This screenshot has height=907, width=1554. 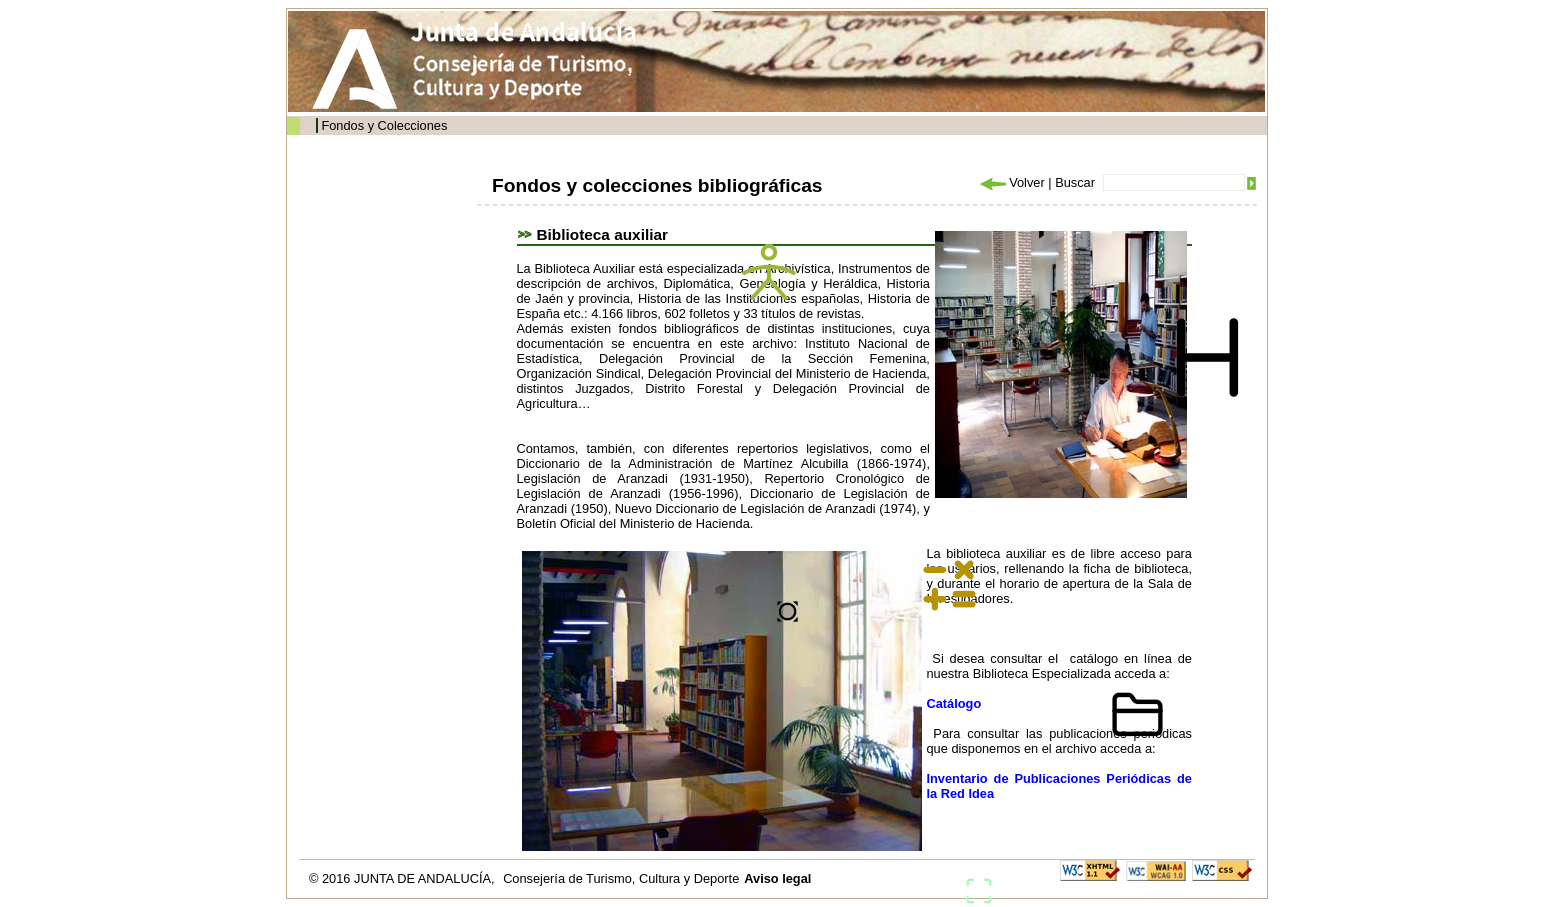 I want to click on view user profile, so click(x=769, y=273).